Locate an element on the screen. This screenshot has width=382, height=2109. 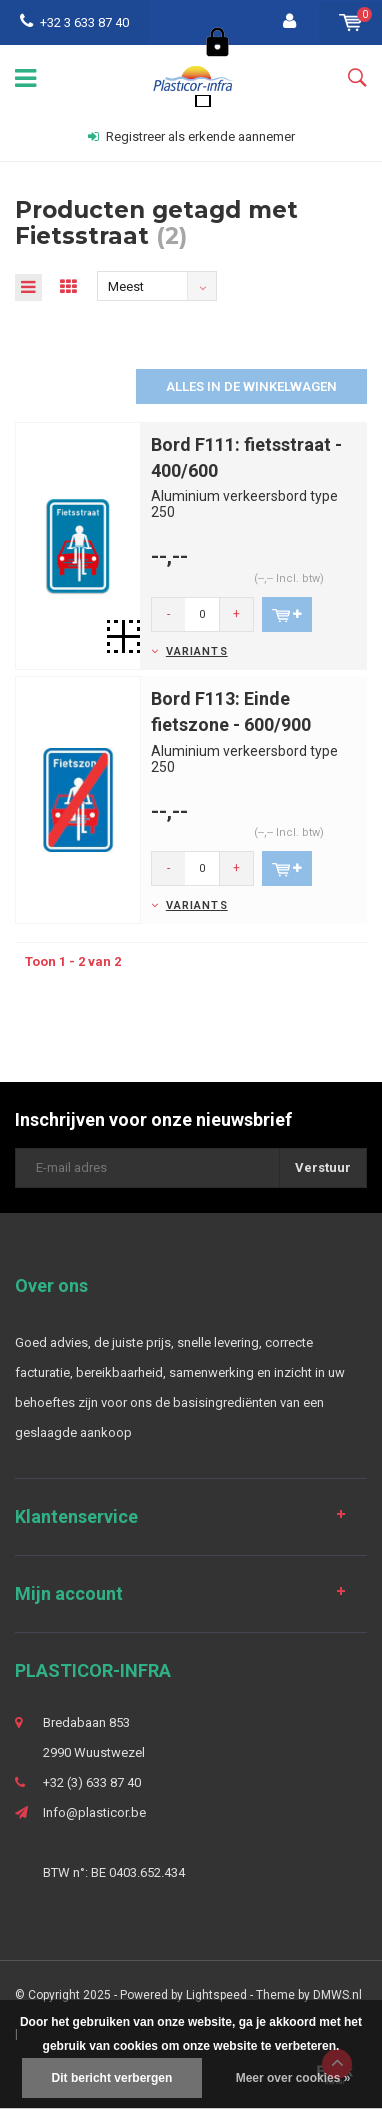
indicates a secure connection is located at coordinates (217, 42).